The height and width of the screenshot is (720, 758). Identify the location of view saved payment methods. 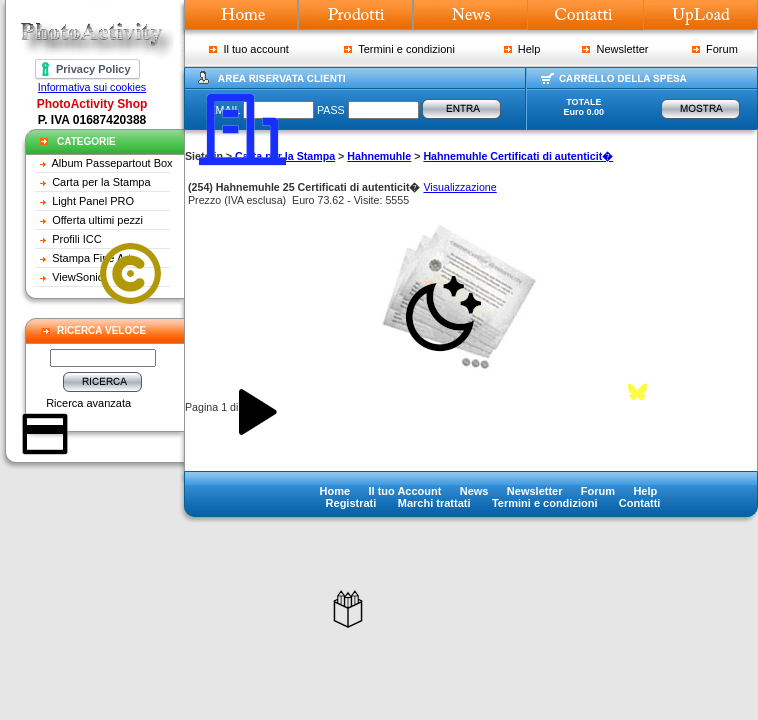
(45, 434).